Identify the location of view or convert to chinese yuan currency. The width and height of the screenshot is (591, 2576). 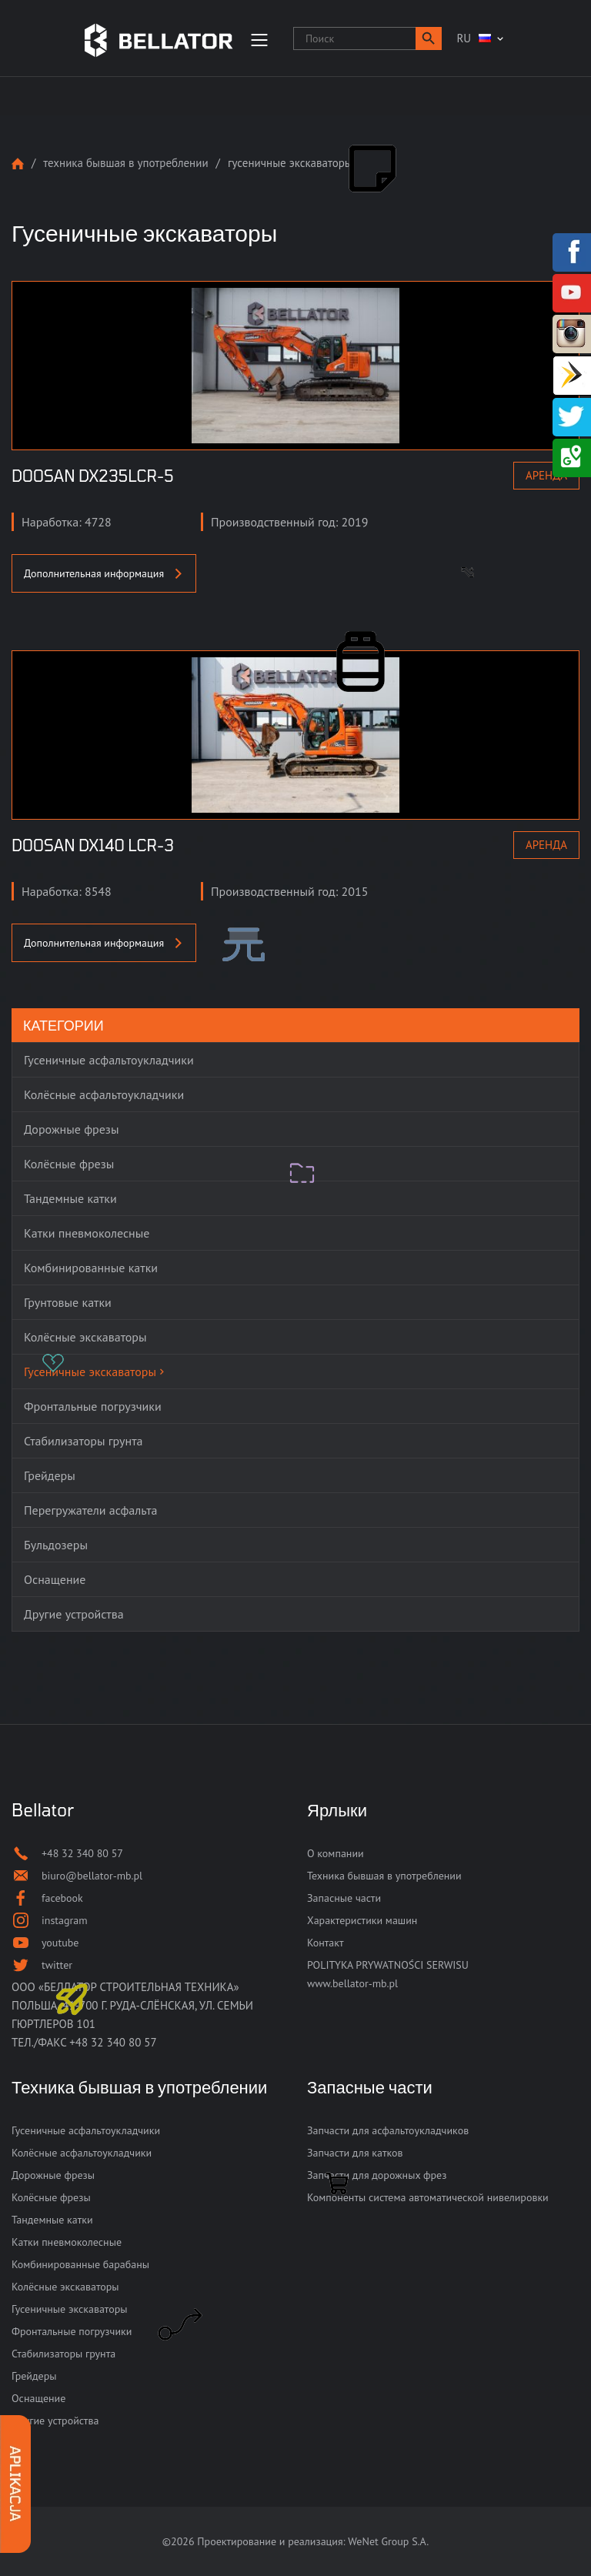
(243, 945).